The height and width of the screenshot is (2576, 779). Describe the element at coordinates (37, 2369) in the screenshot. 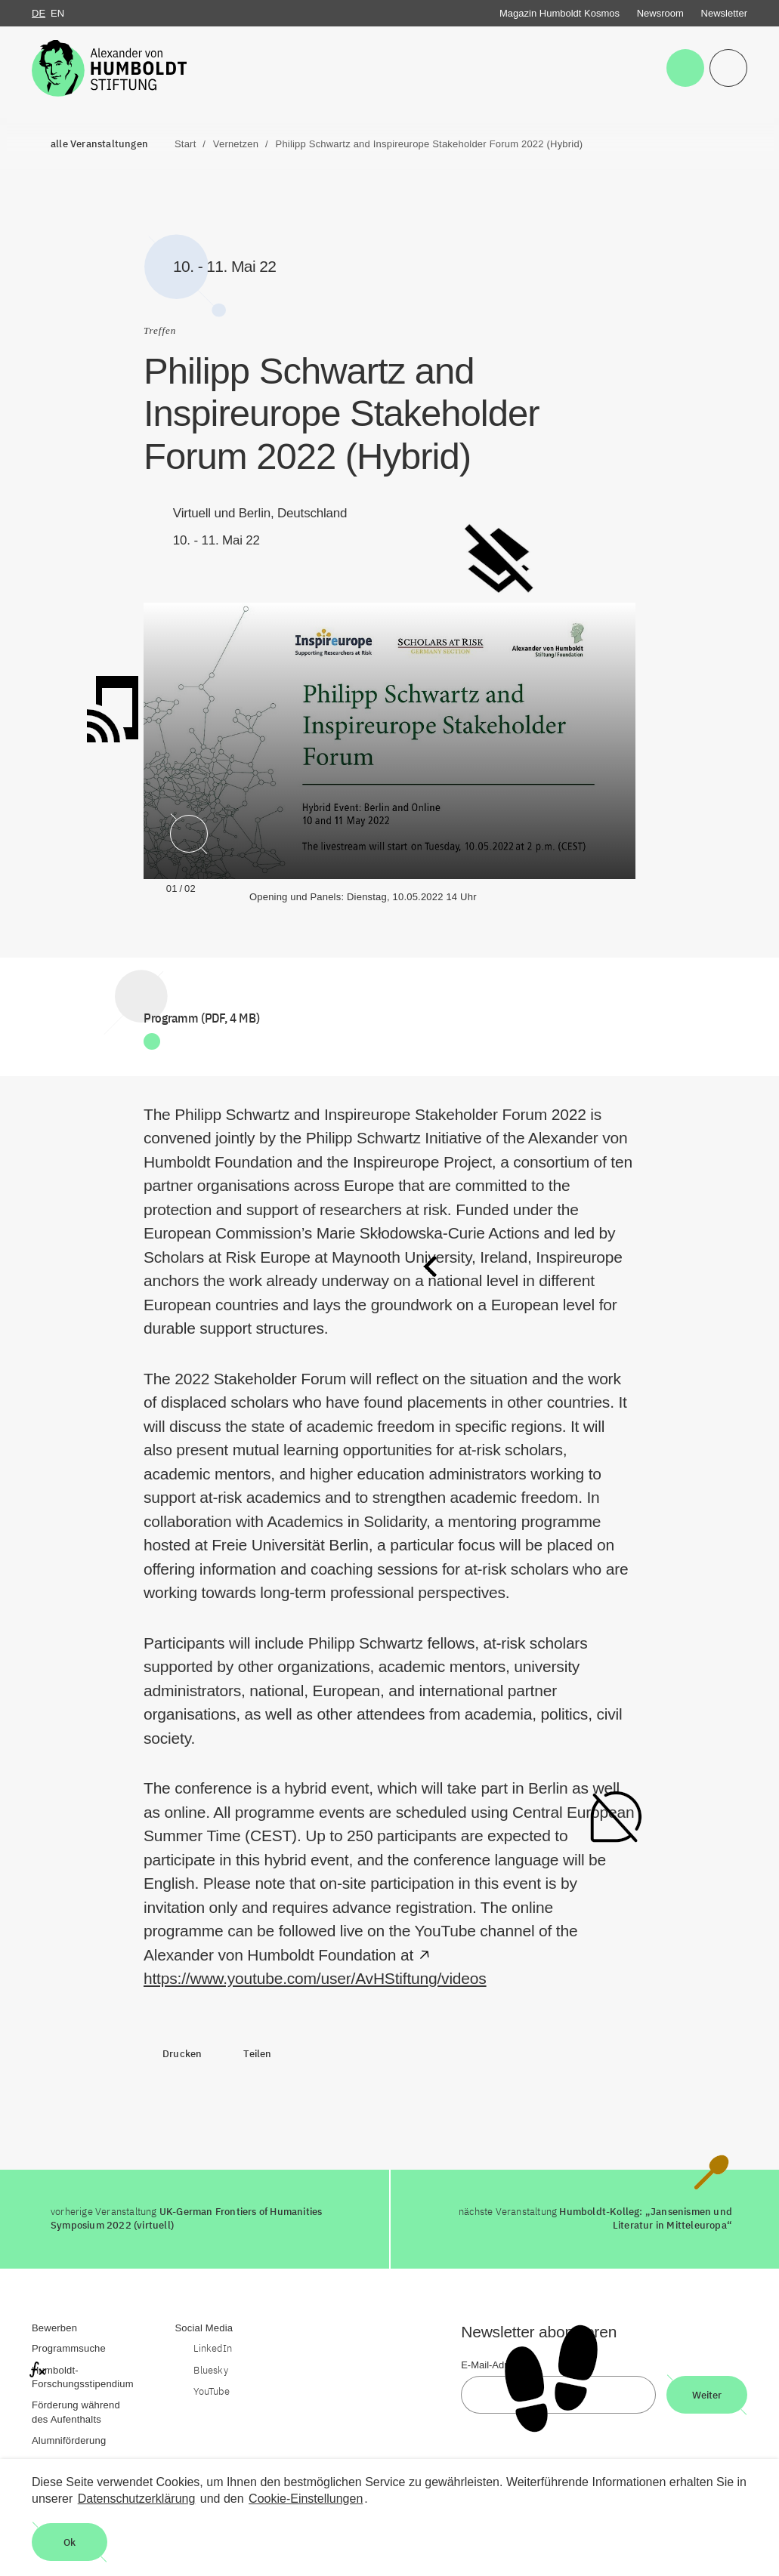

I see `insert a mathematical function or formula` at that location.